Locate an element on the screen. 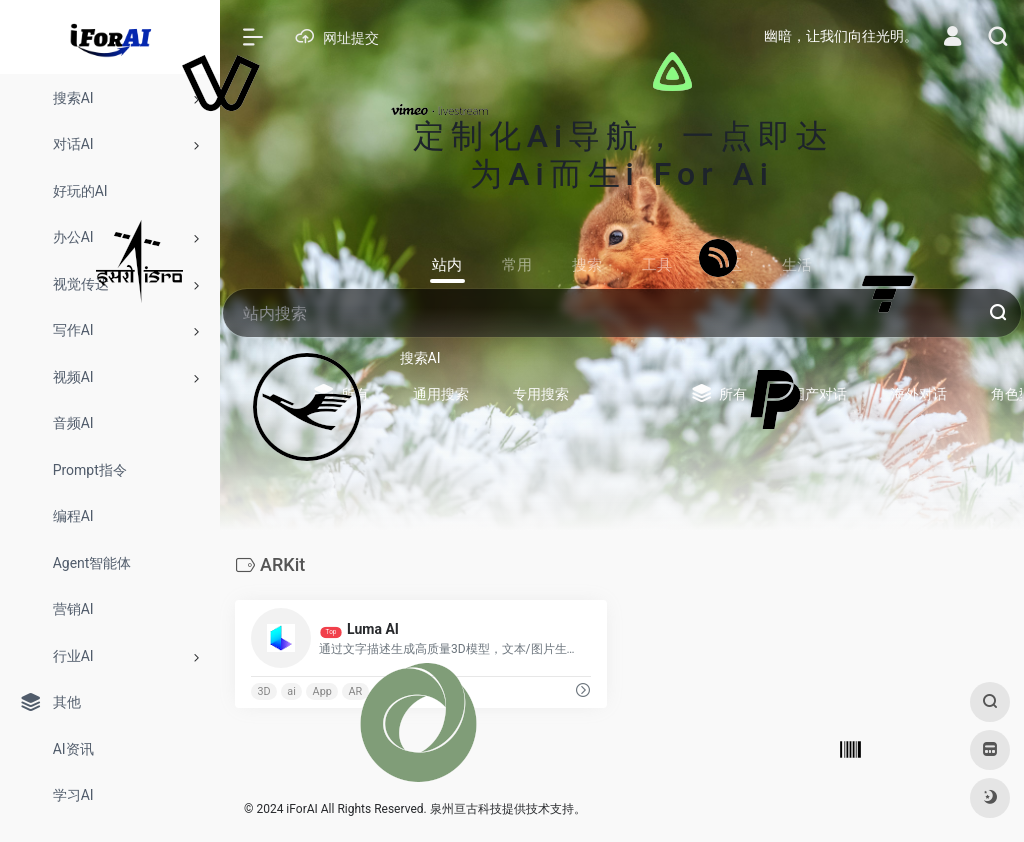  visit hearthis.at music streaming platform is located at coordinates (718, 258).